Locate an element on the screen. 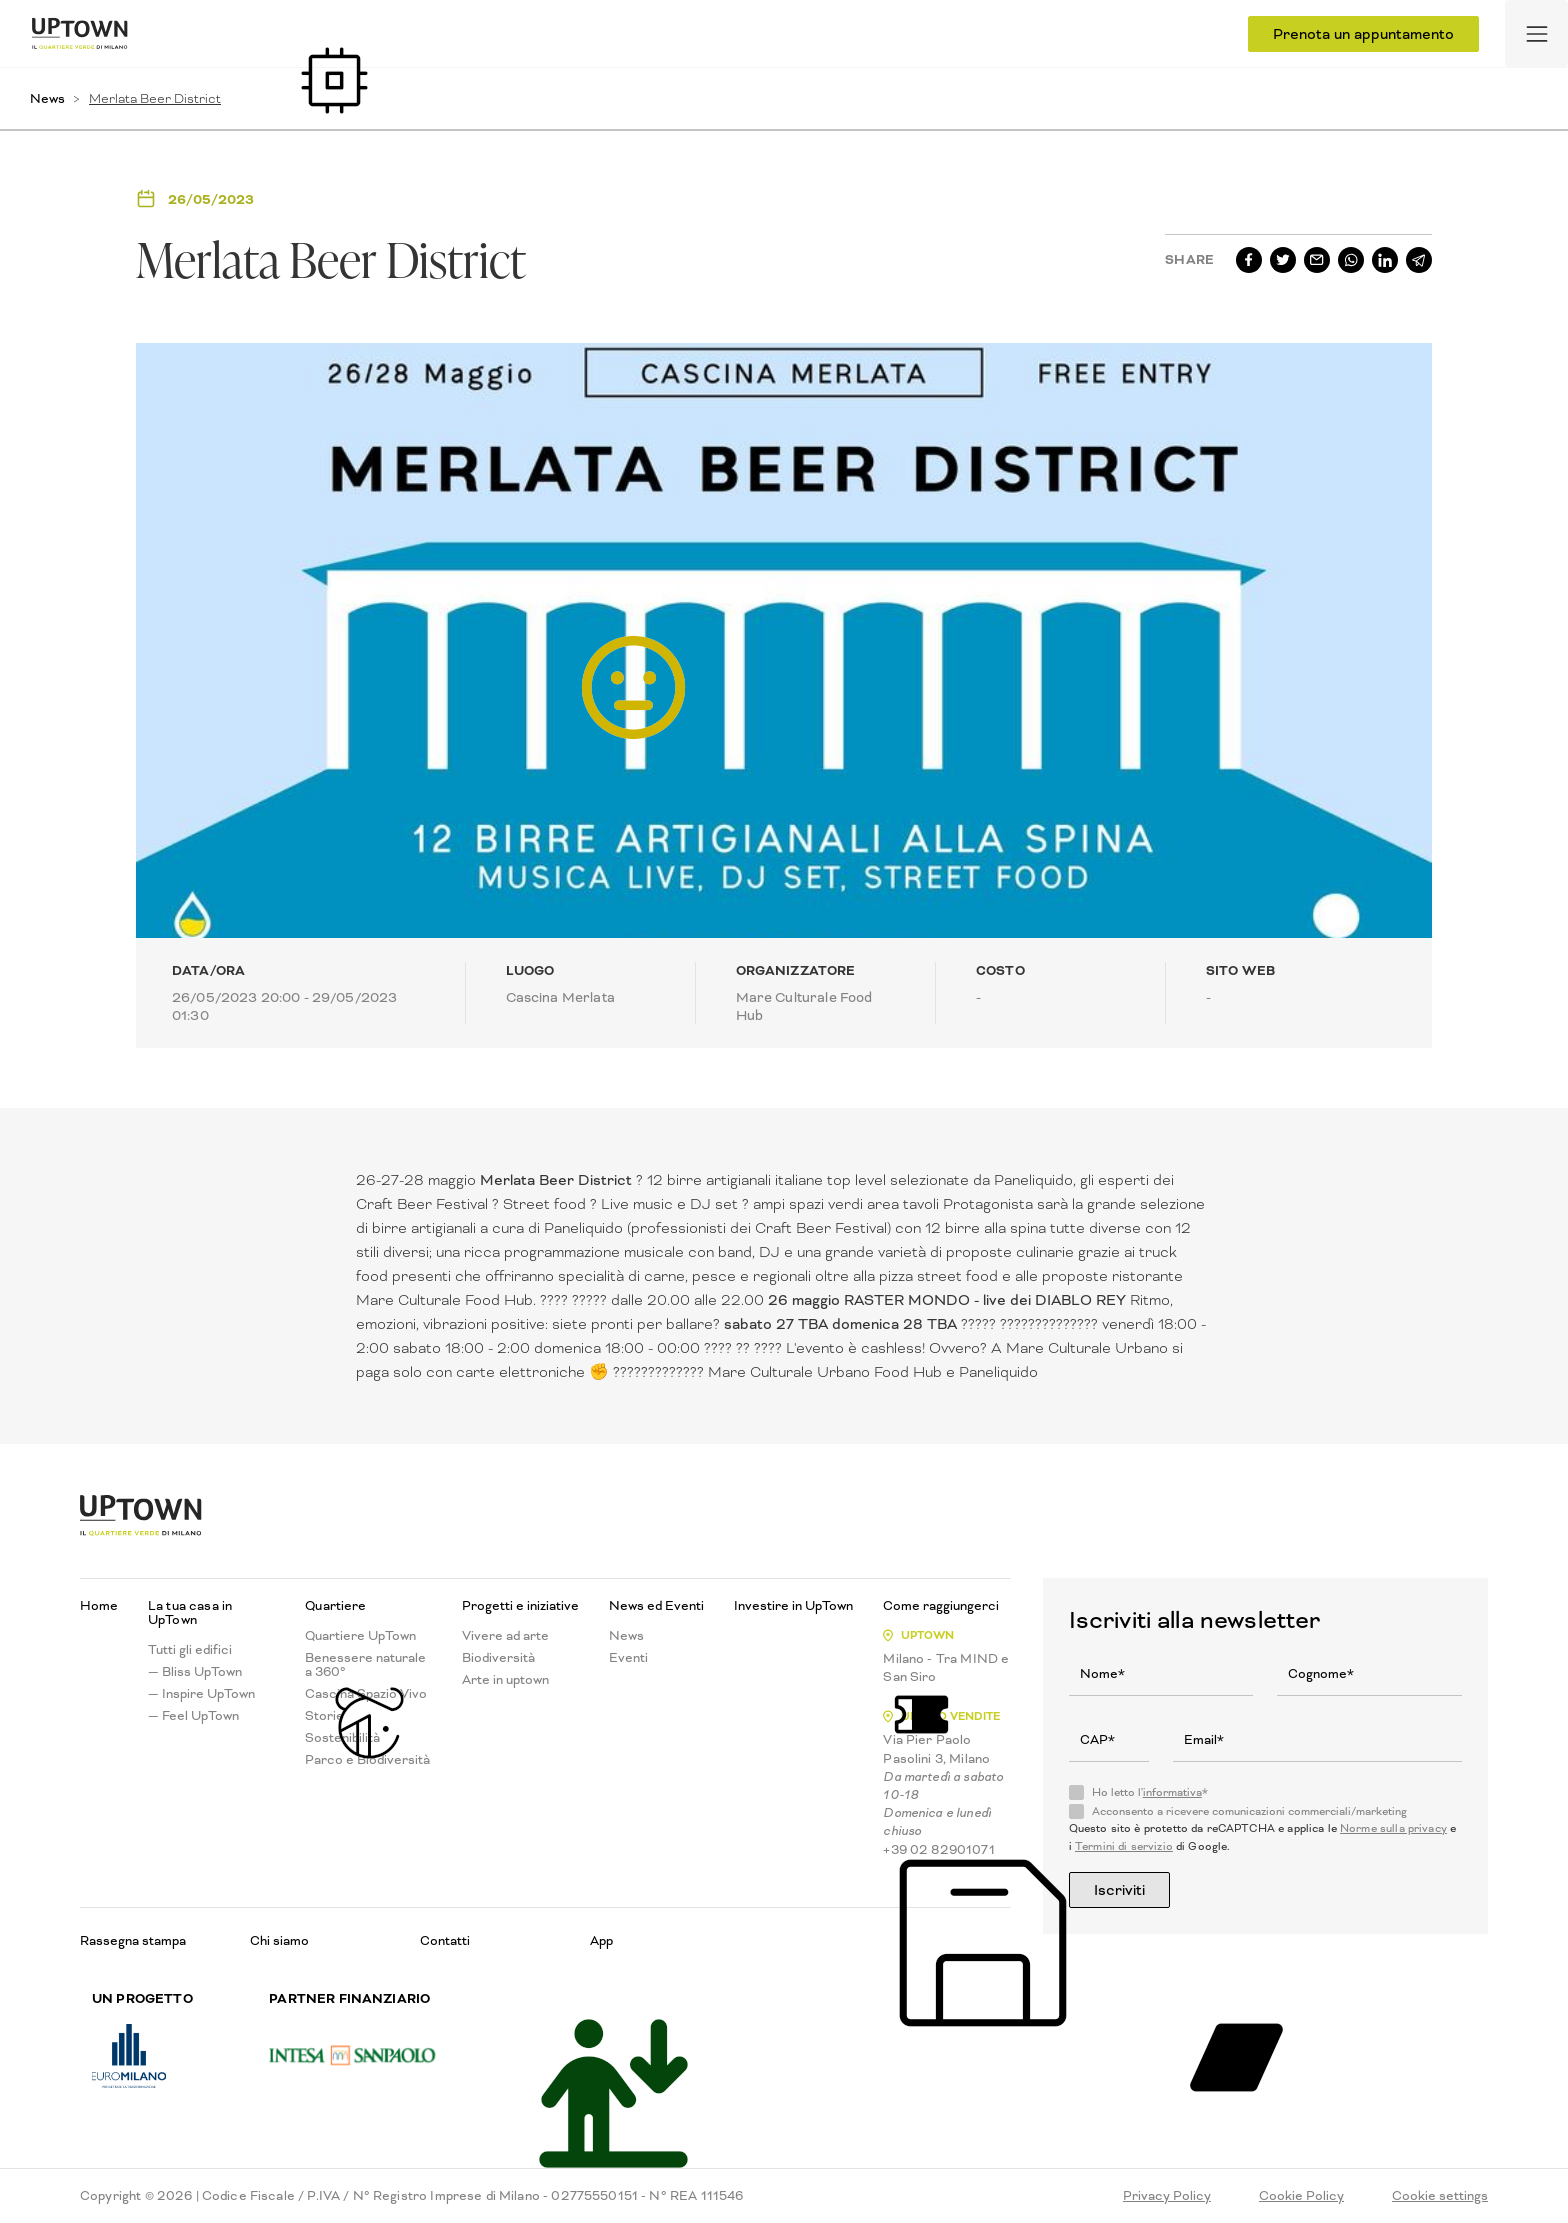 The width and height of the screenshot is (1568, 2223). download user profile is located at coordinates (613, 2093).